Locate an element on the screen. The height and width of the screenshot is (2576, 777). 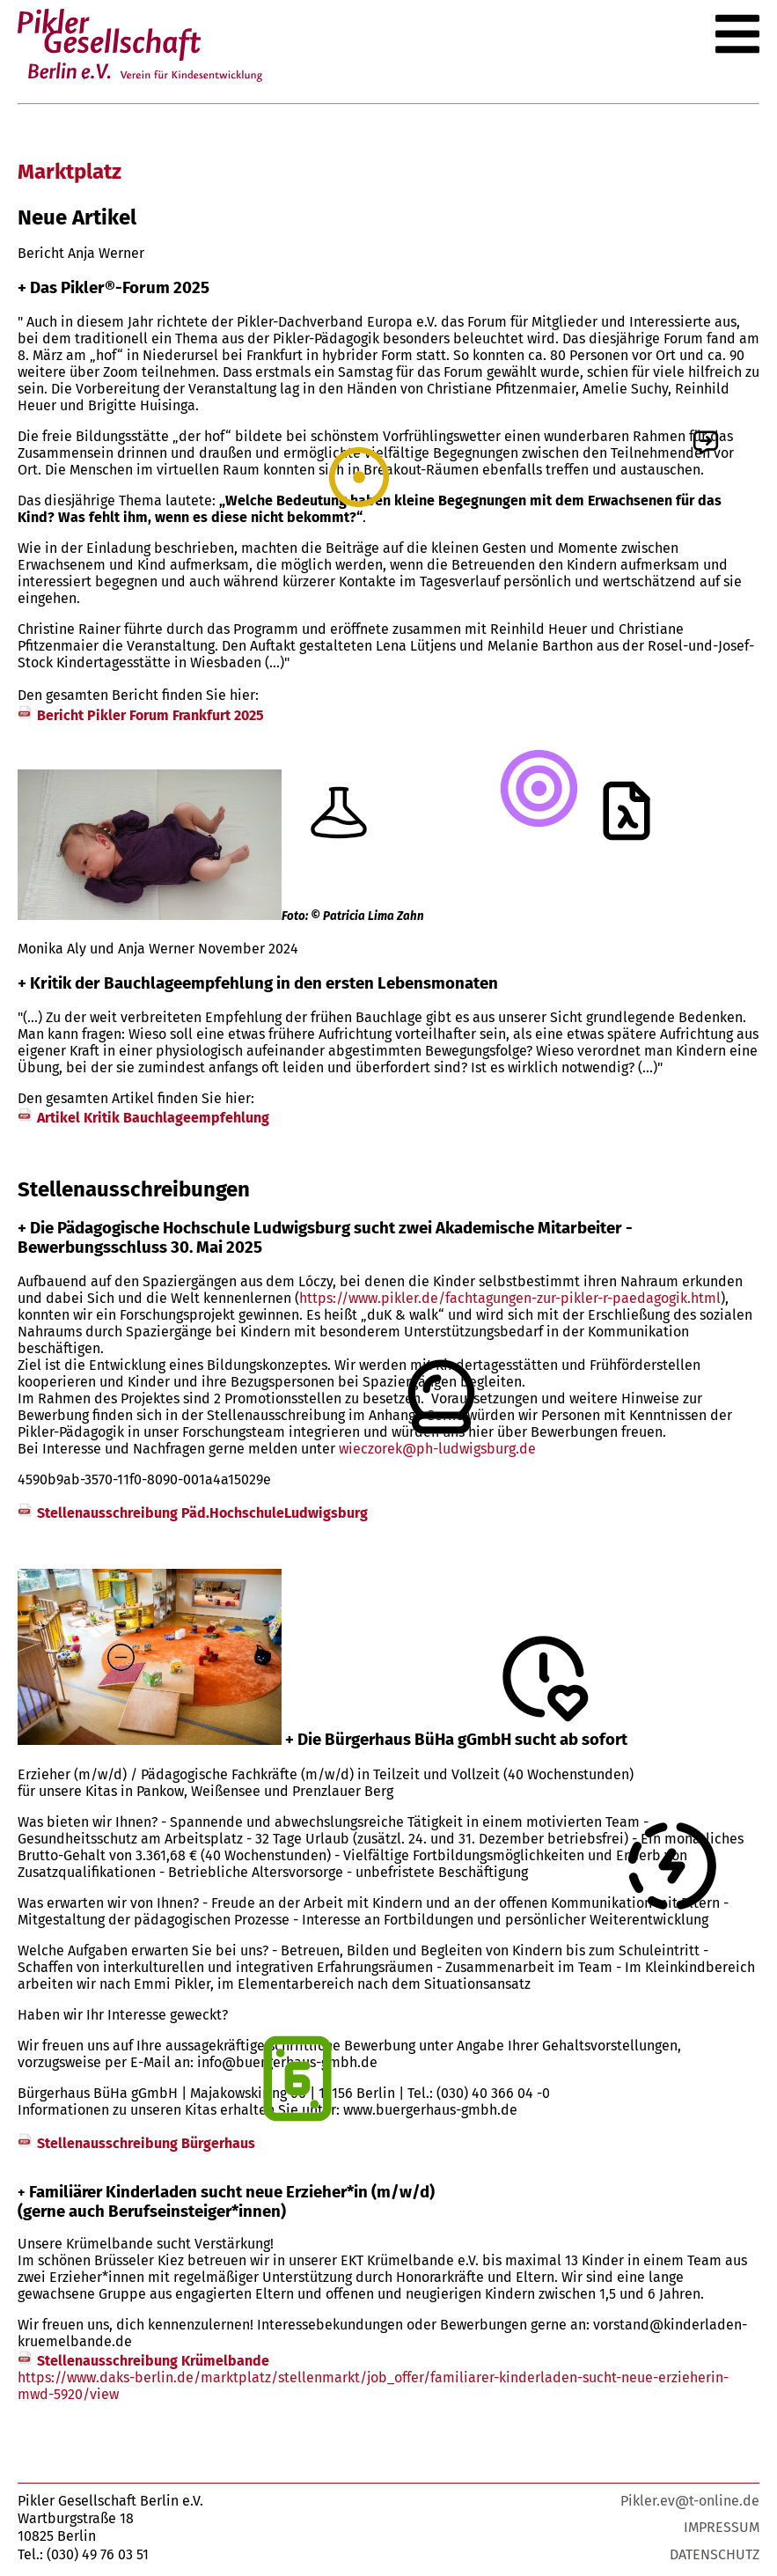
charging in progress is located at coordinates (671, 1866).